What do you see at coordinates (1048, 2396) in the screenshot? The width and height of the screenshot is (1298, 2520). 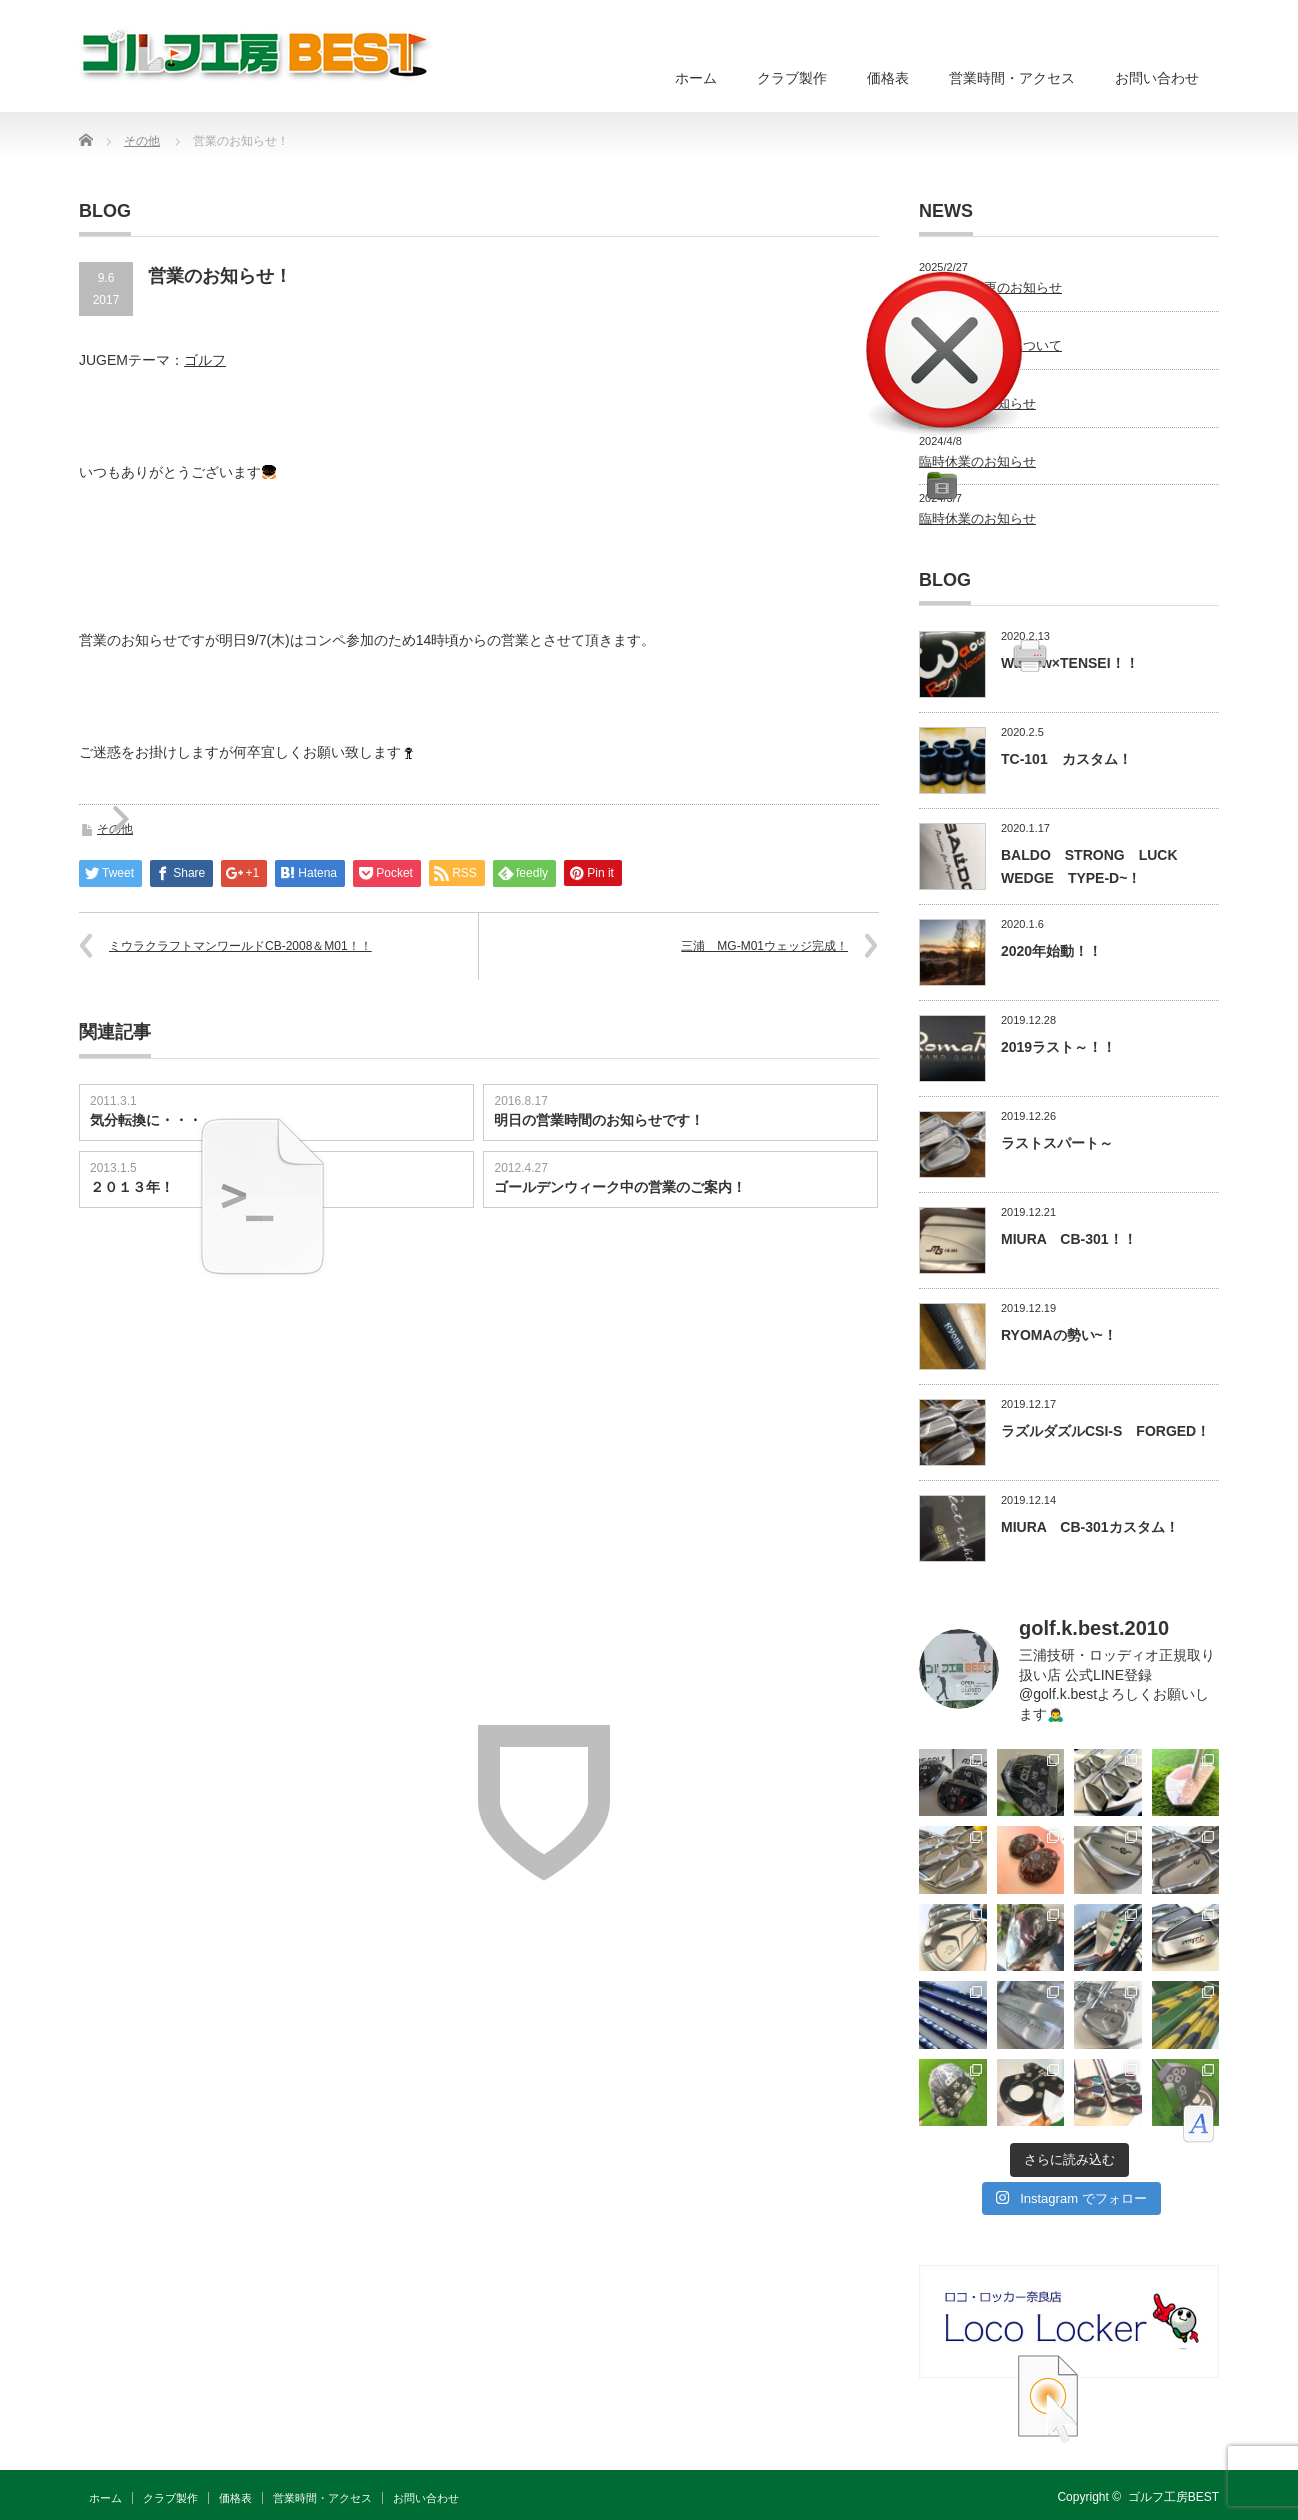 I see `select a file from your documents` at bounding box center [1048, 2396].